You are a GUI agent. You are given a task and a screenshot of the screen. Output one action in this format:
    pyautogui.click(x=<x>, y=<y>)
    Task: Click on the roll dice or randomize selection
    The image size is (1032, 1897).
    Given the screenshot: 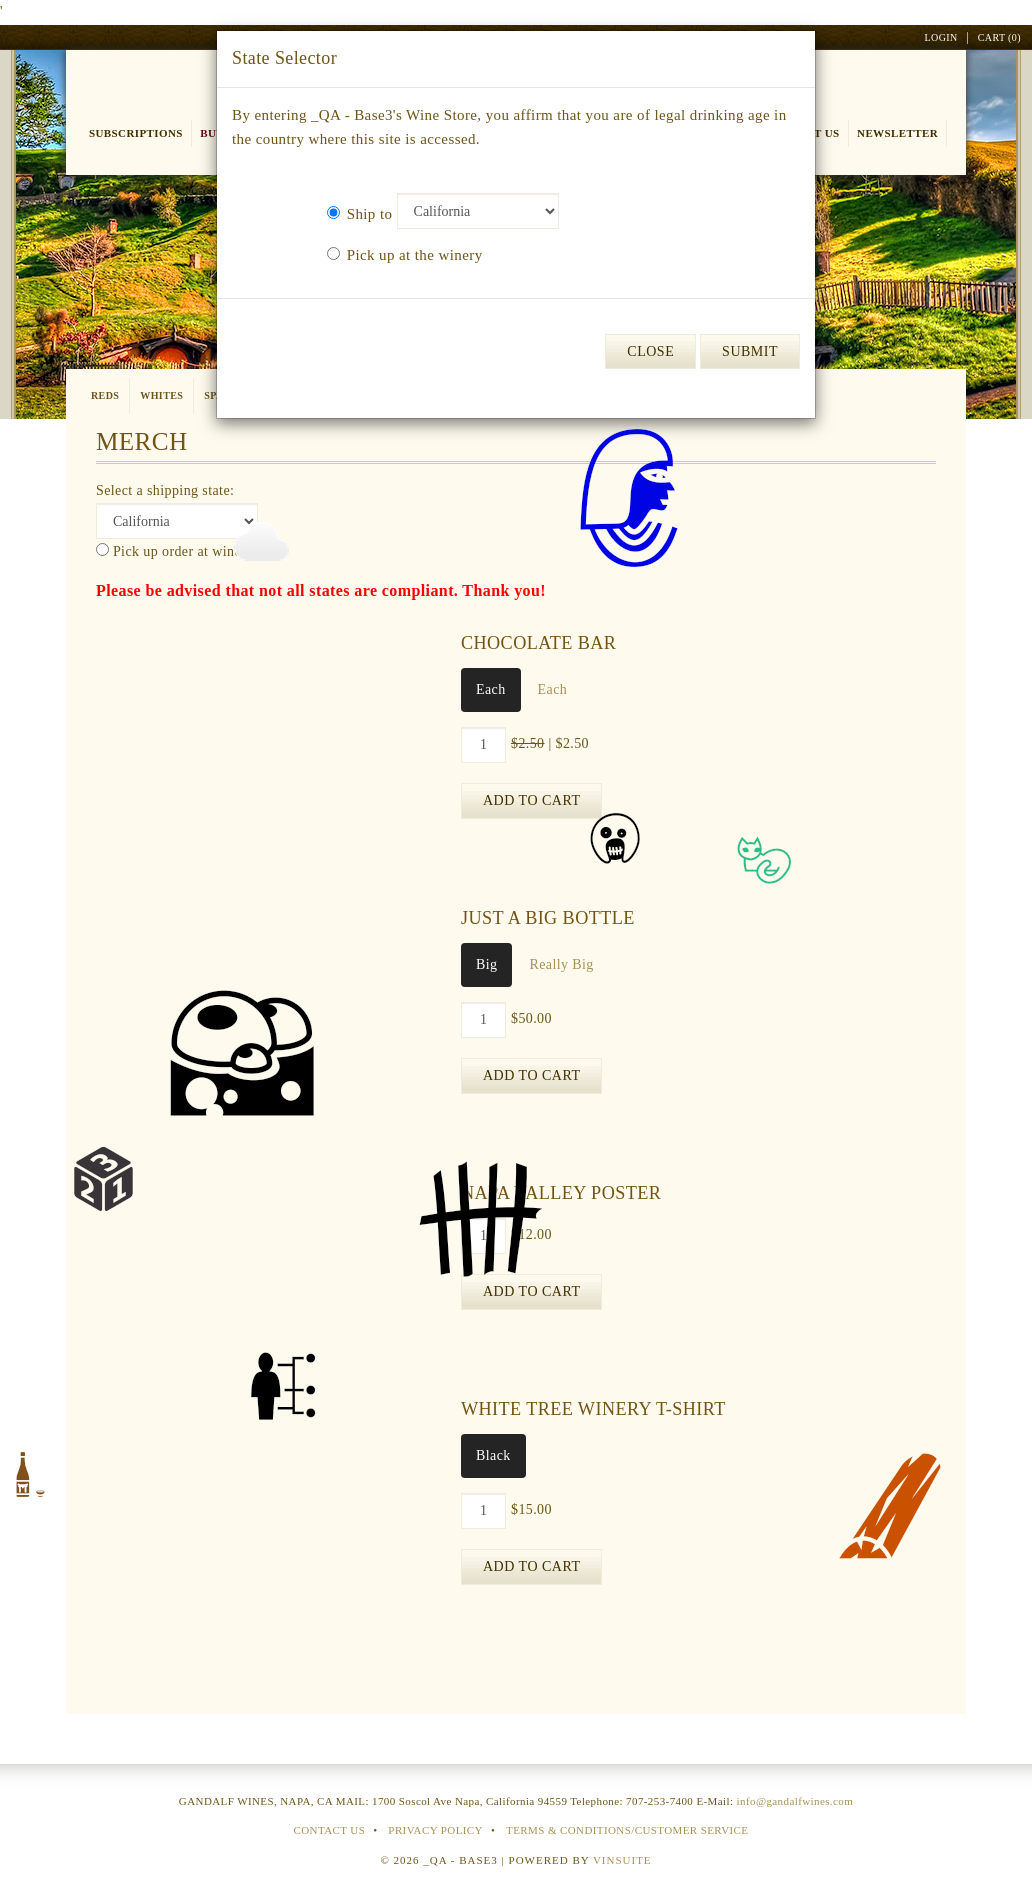 What is the action you would take?
    pyautogui.click(x=103, y=1179)
    